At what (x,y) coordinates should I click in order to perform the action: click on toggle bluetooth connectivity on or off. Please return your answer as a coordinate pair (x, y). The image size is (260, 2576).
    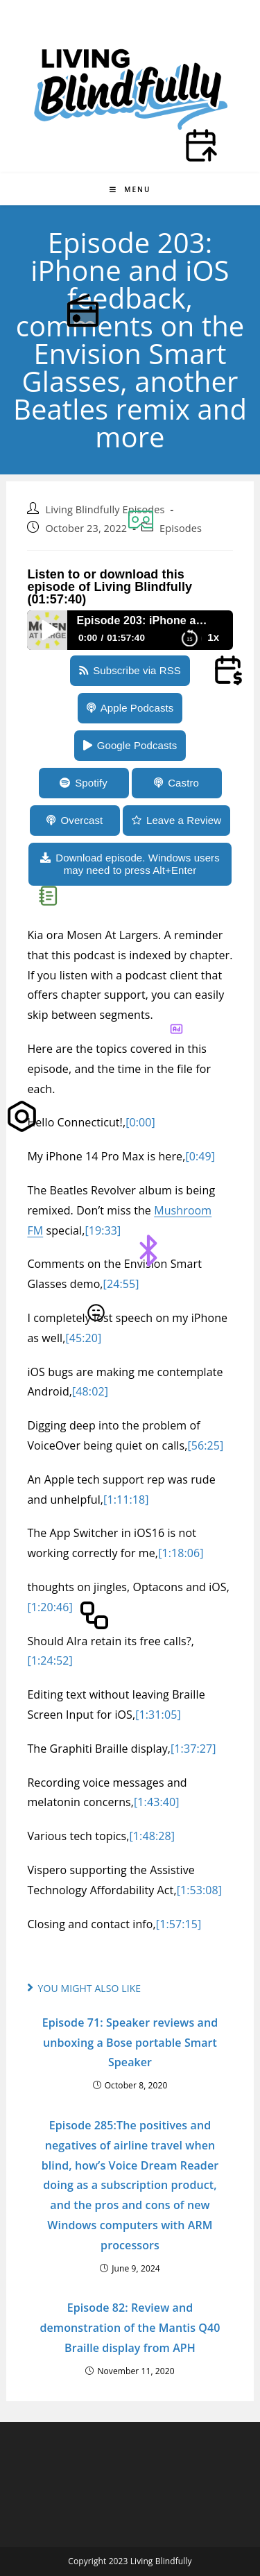
    Looking at the image, I should click on (148, 1251).